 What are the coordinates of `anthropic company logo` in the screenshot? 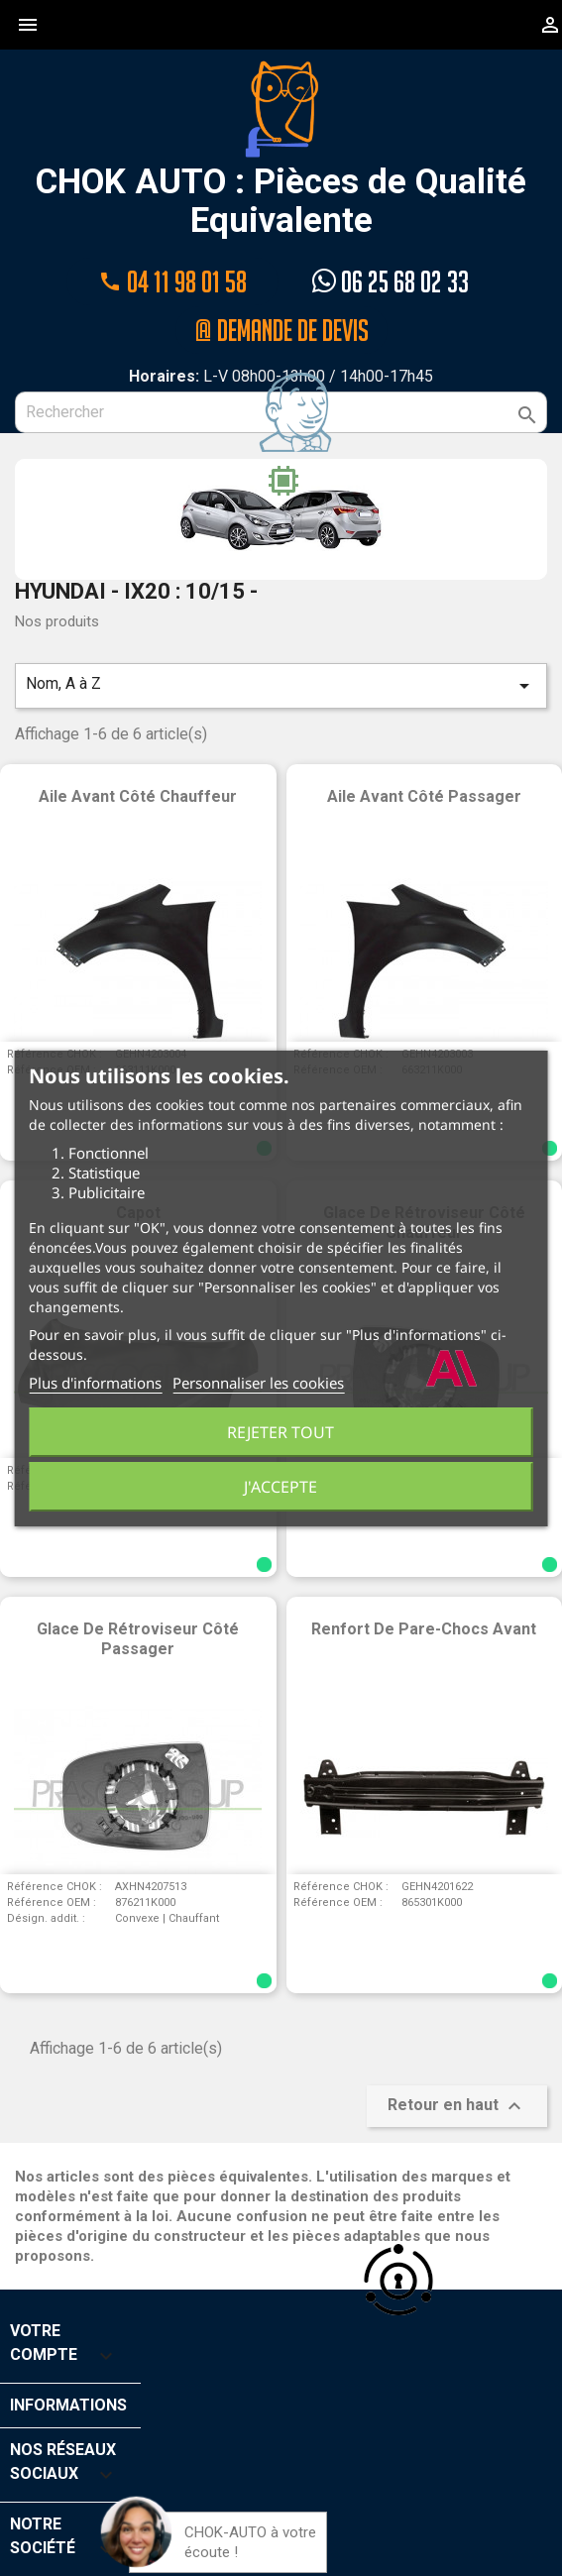 It's located at (451, 1368).